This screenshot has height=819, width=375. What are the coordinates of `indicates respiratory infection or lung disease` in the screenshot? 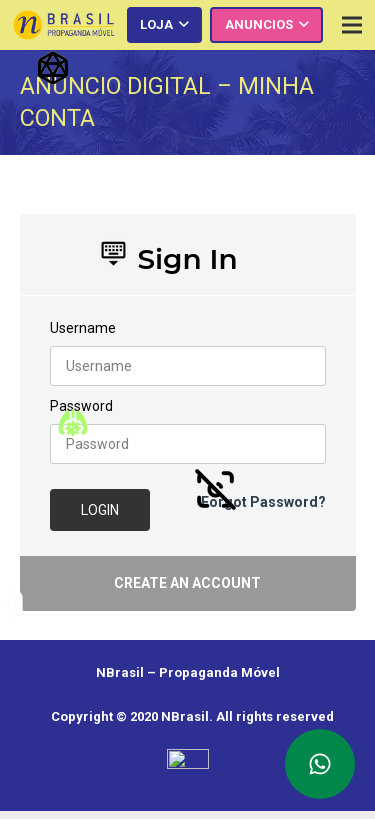 It's located at (73, 422).